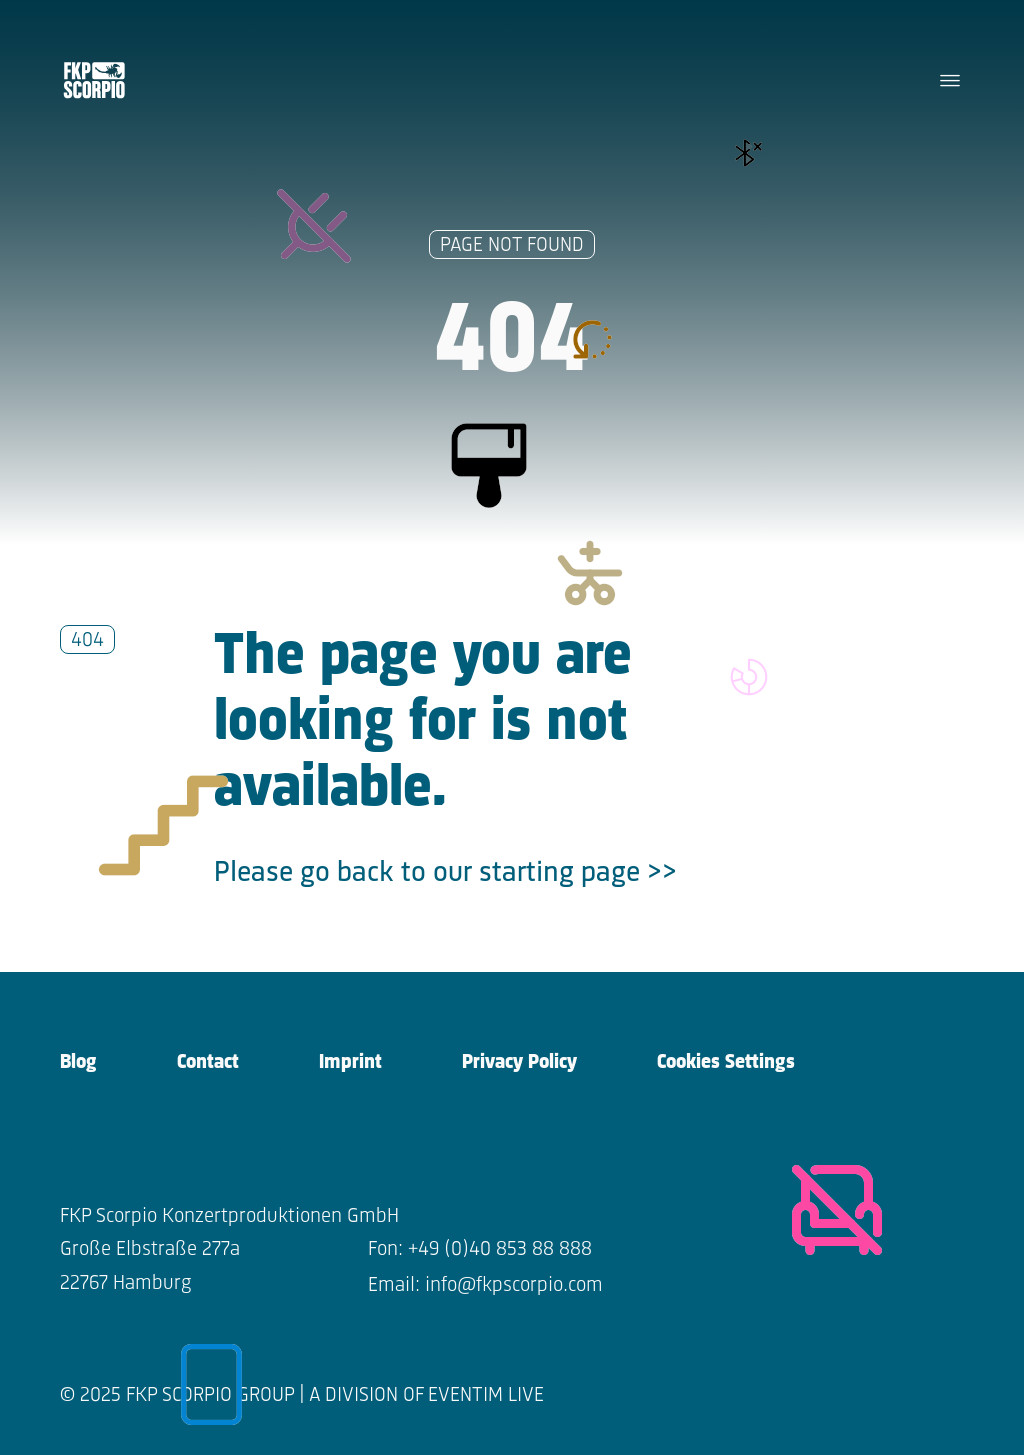  Describe the element at coordinates (163, 822) in the screenshot. I see `indicates stairs or stairway access` at that location.